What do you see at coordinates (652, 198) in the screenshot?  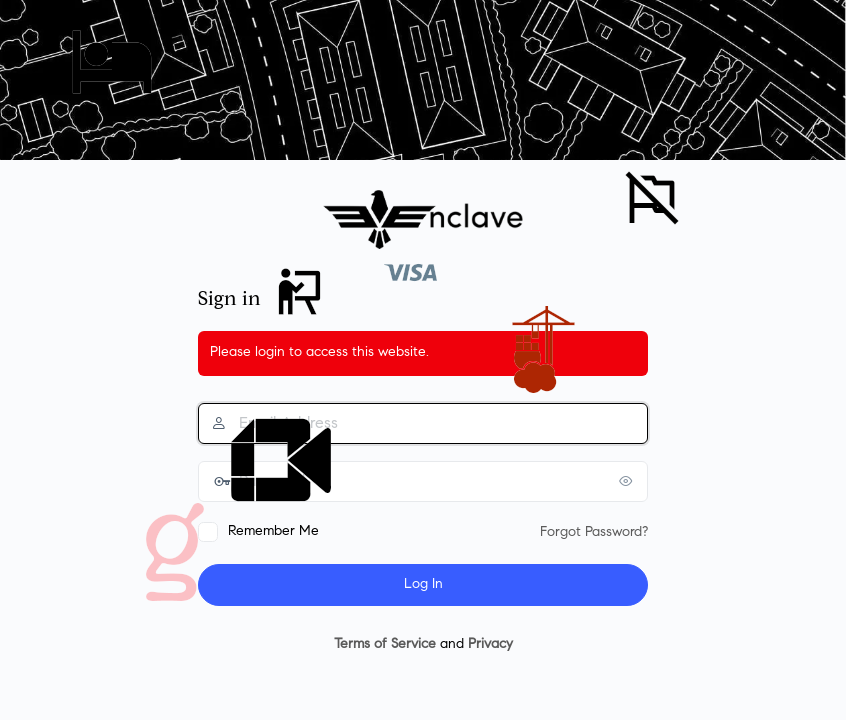 I see `disable or turn off flag notifications` at bounding box center [652, 198].